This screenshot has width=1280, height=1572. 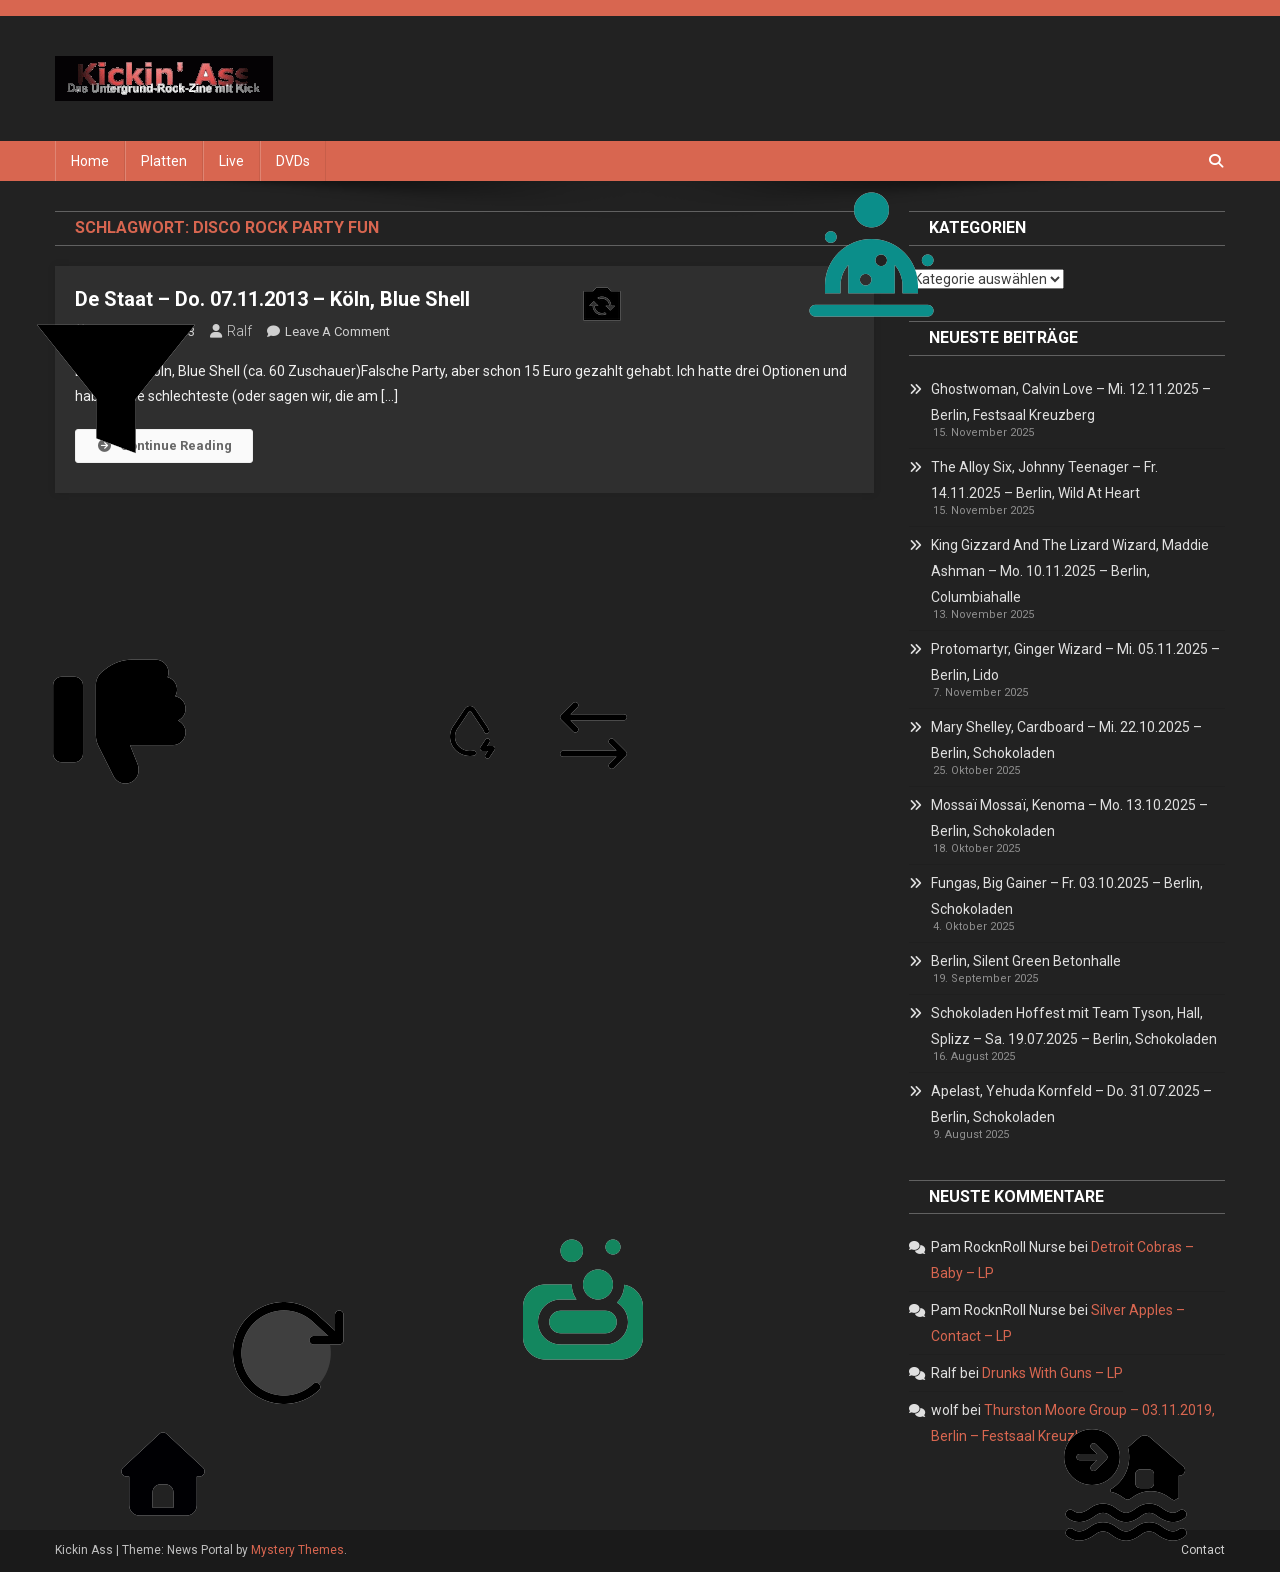 I want to click on refresh or reload content, so click(x=284, y=1353).